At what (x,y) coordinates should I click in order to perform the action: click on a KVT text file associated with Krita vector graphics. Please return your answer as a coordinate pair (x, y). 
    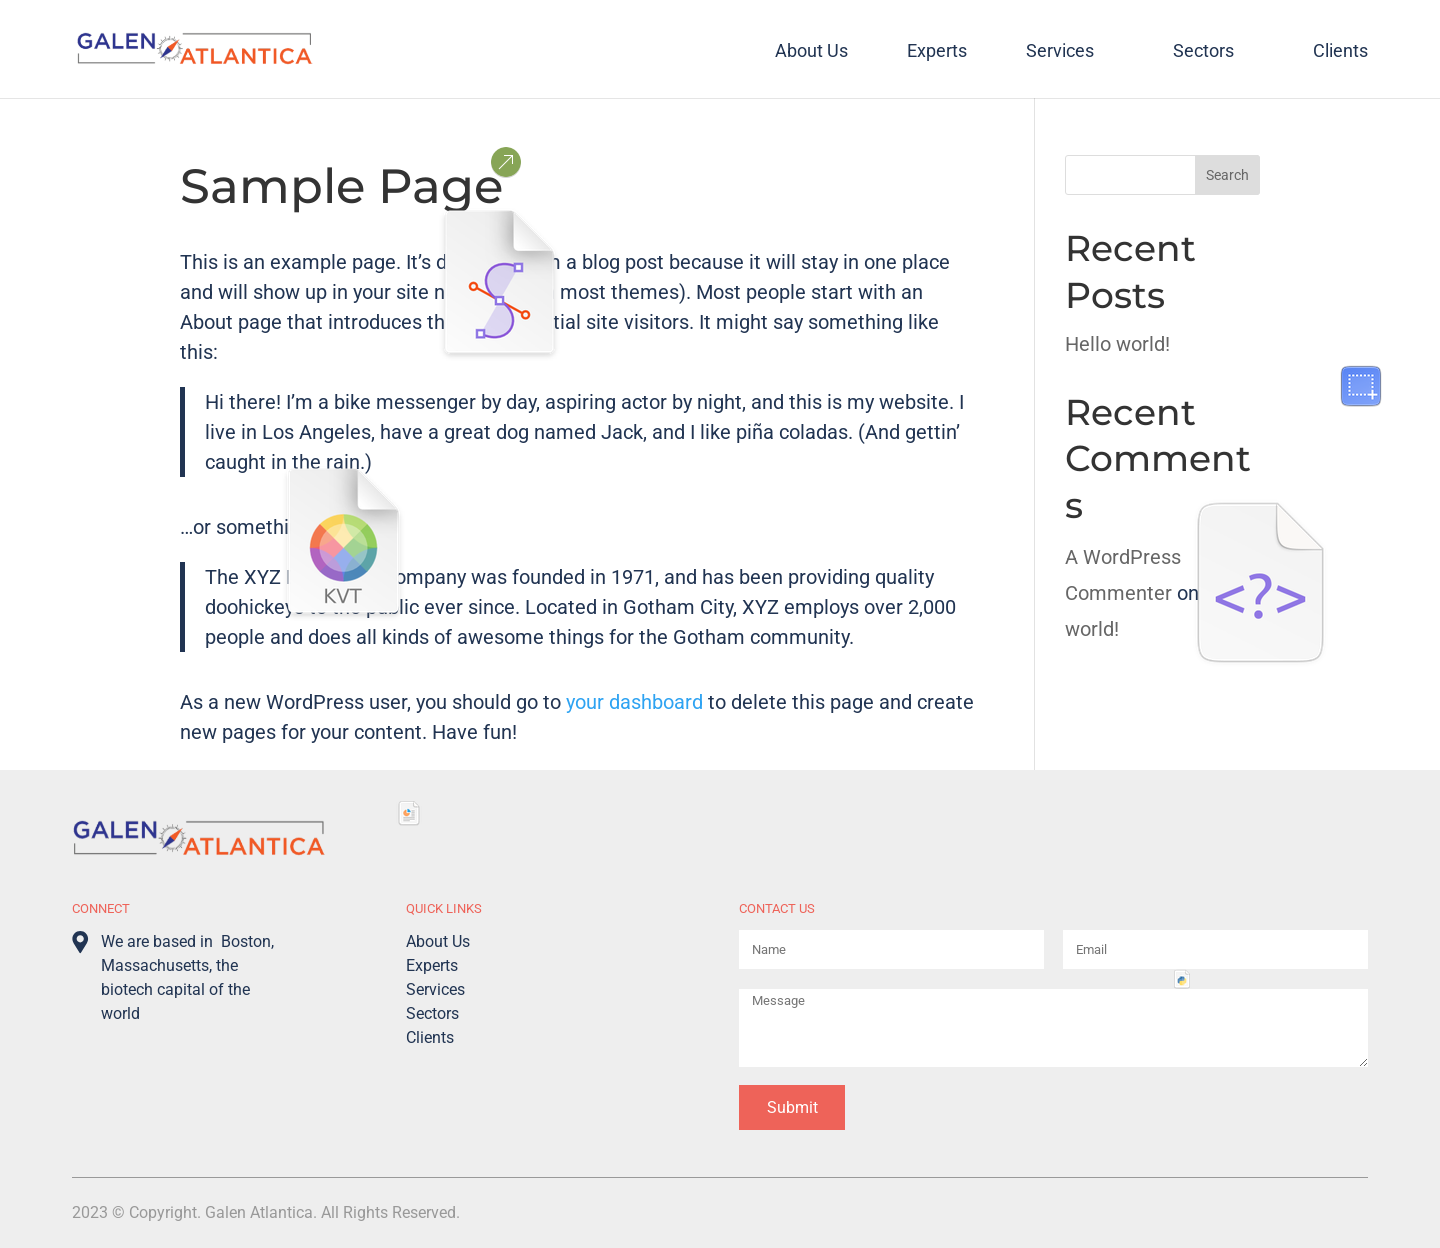
    Looking at the image, I should click on (343, 543).